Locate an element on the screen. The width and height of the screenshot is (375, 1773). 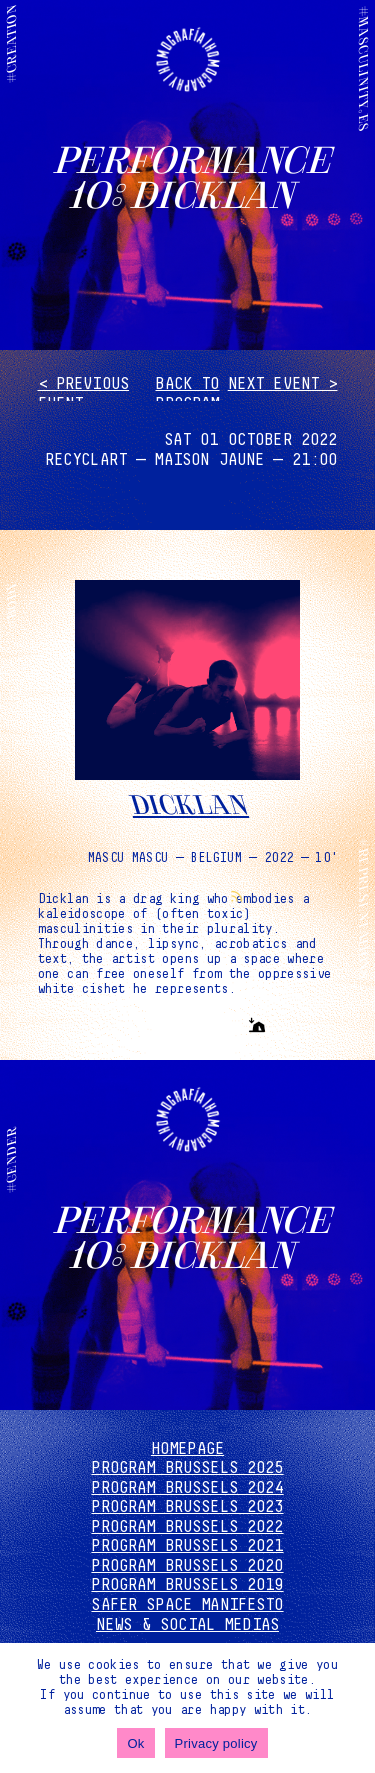
subscribe to RSS feed is located at coordinates (236, 897).